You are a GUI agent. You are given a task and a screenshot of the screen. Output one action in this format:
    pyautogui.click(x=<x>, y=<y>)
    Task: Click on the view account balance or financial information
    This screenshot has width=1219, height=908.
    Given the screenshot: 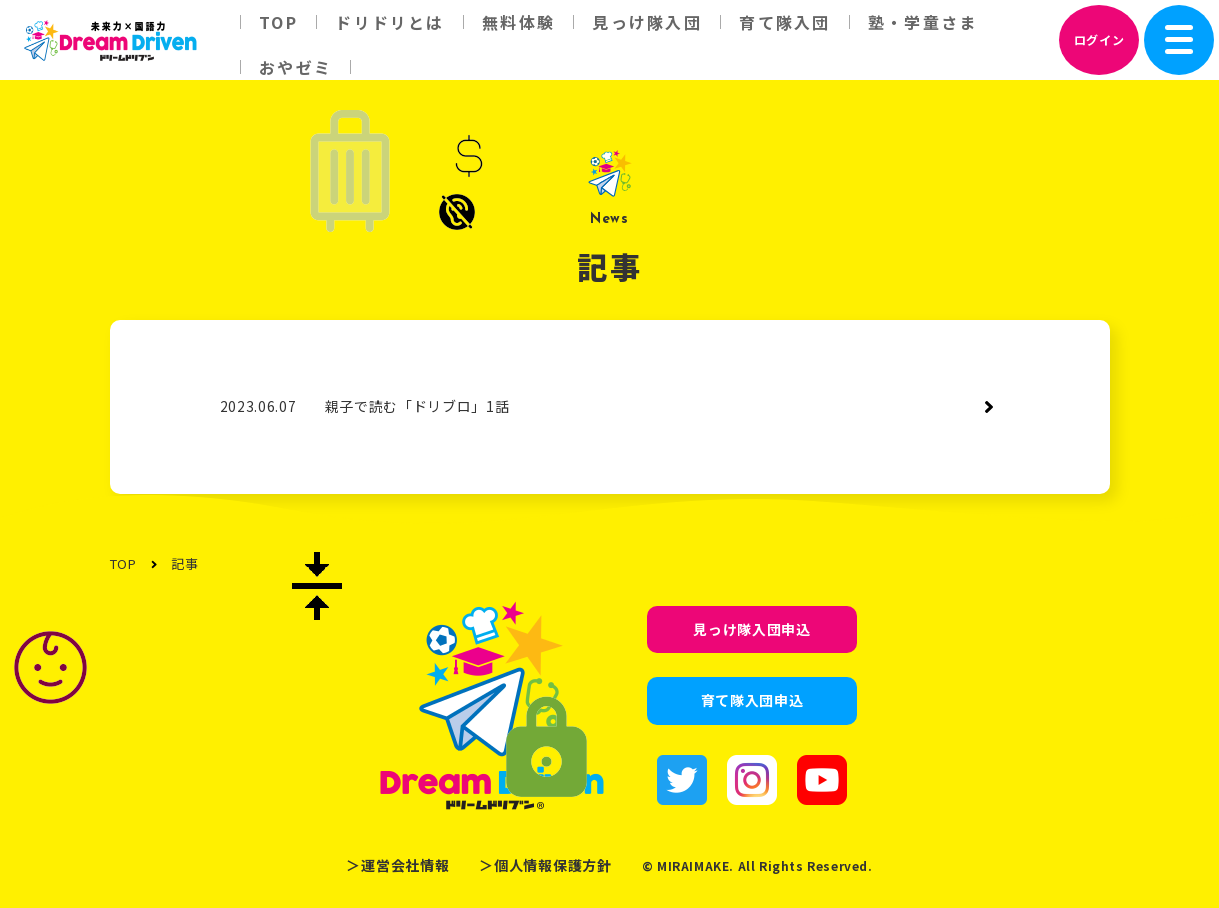 What is the action you would take?
    pyautogui.click(x=469, y=156)
    